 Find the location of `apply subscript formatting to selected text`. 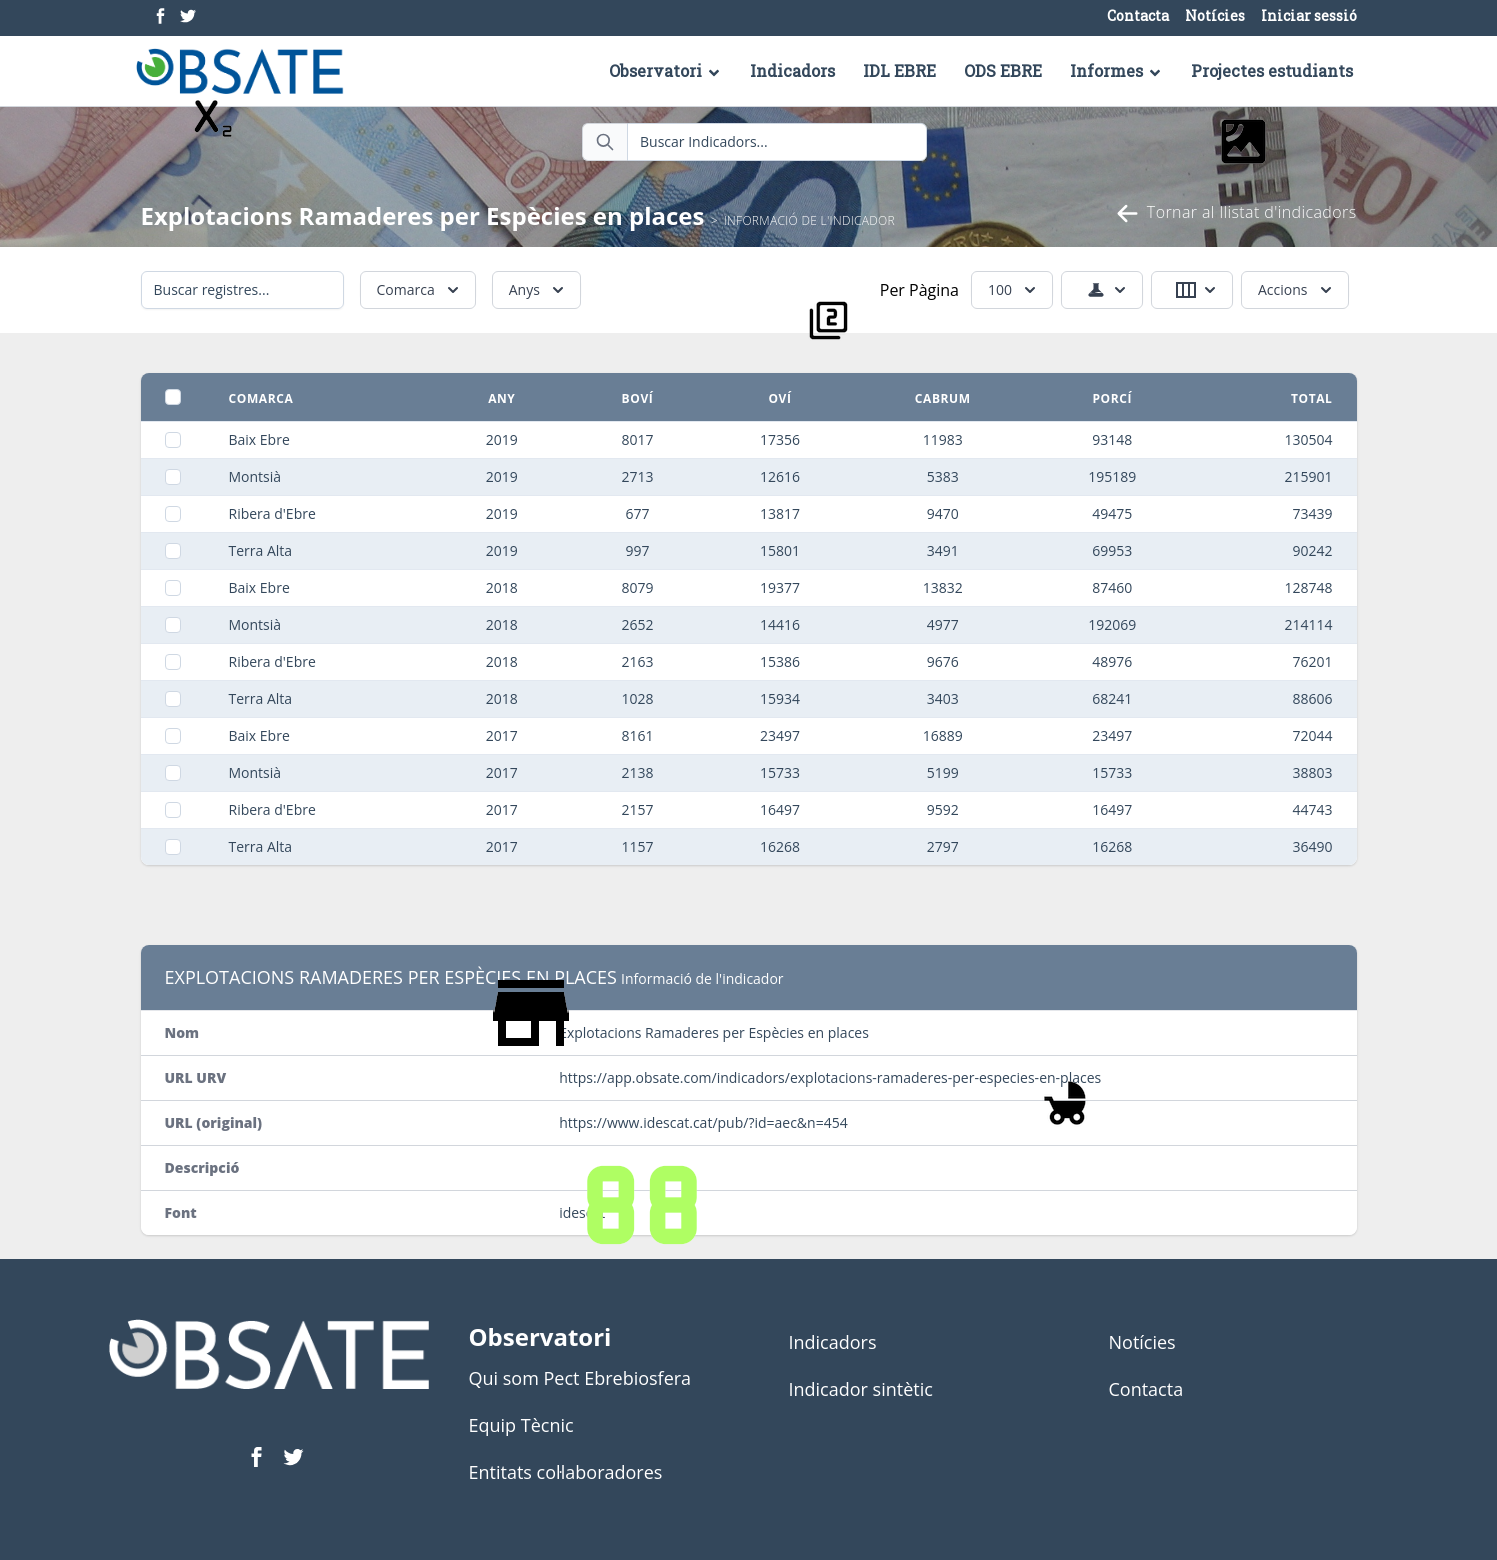

apply subscript formatting to selected text is located at coordinates (206, 118).